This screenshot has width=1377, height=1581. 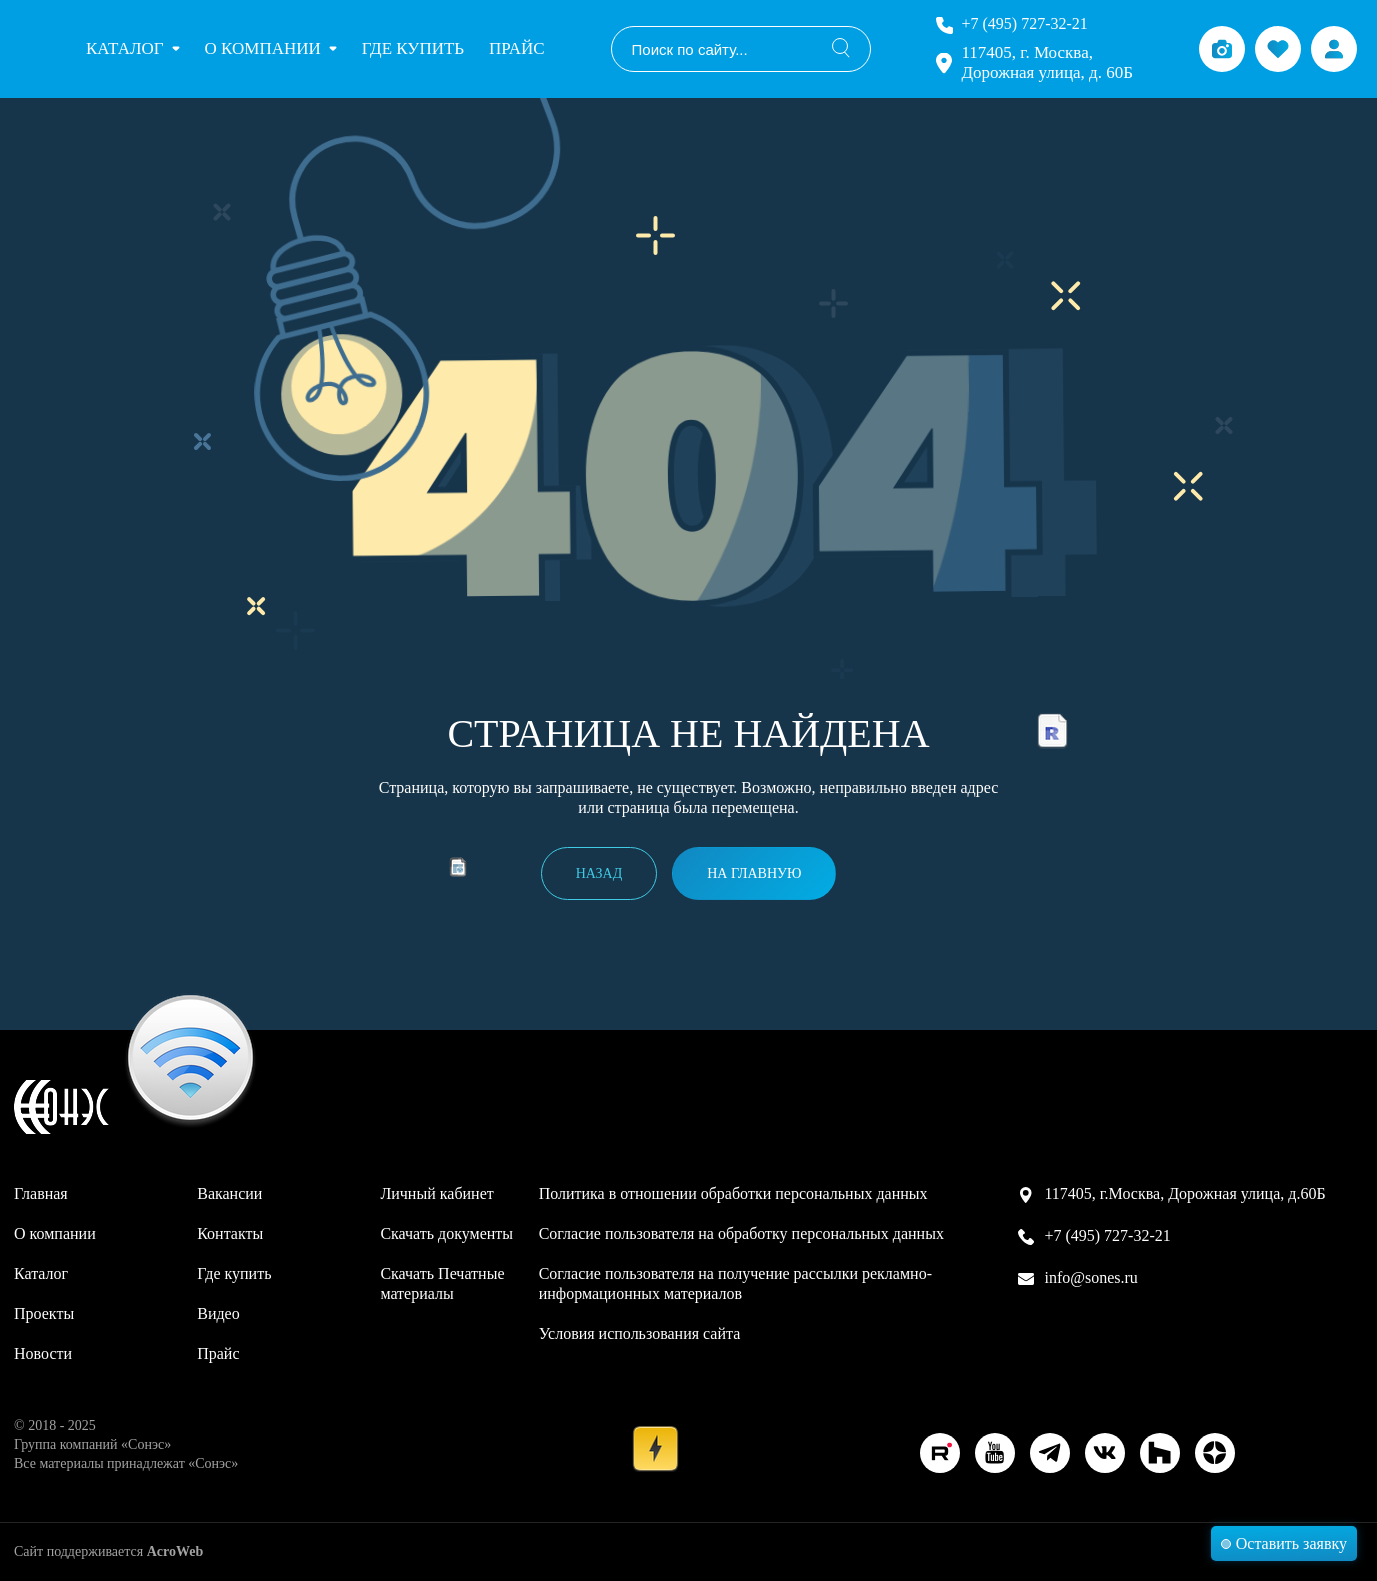 I want to click on an R programming language source file, so click(x=1052, y=730).